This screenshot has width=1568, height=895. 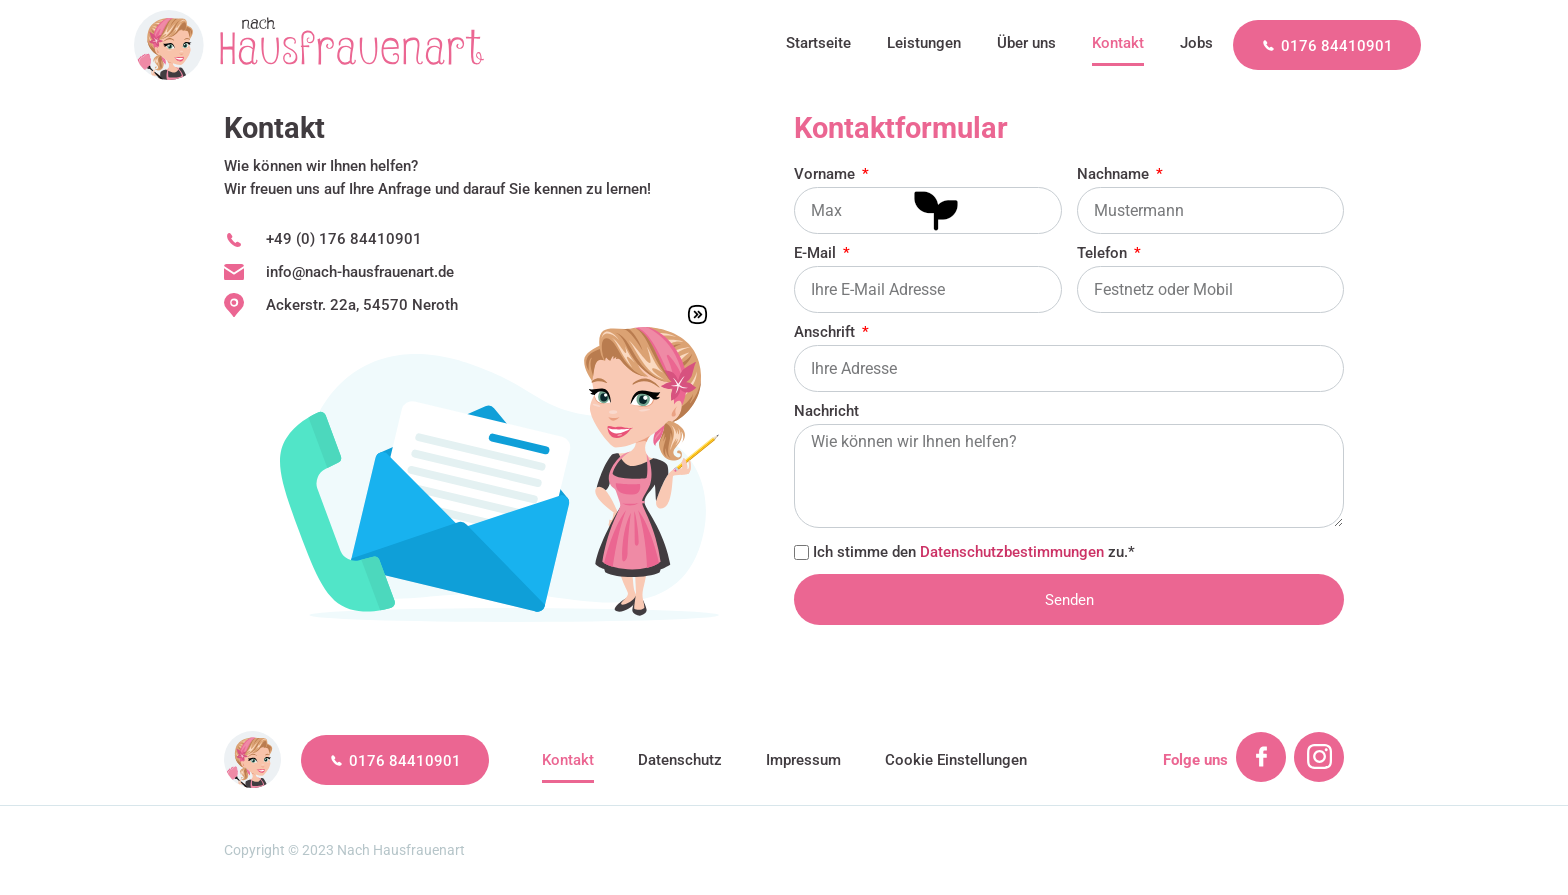 What do you see at coordinates (936, 211) in the screenshot?
I see `indicates eco-friendly or sustainable option` at bounding box center [936, 211].